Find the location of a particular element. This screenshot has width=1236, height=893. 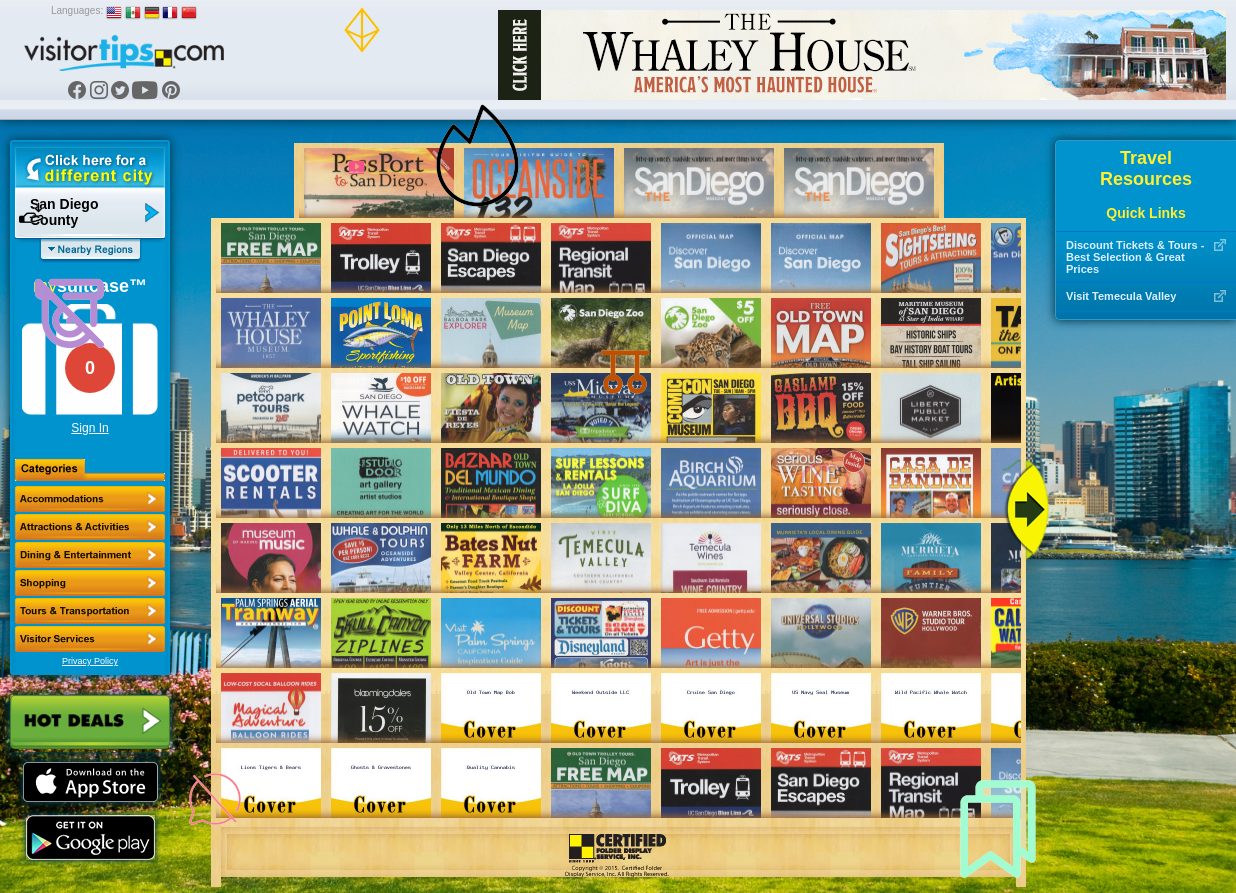

gymnastics rings equipment indicator is located at coordinates (625, 372).